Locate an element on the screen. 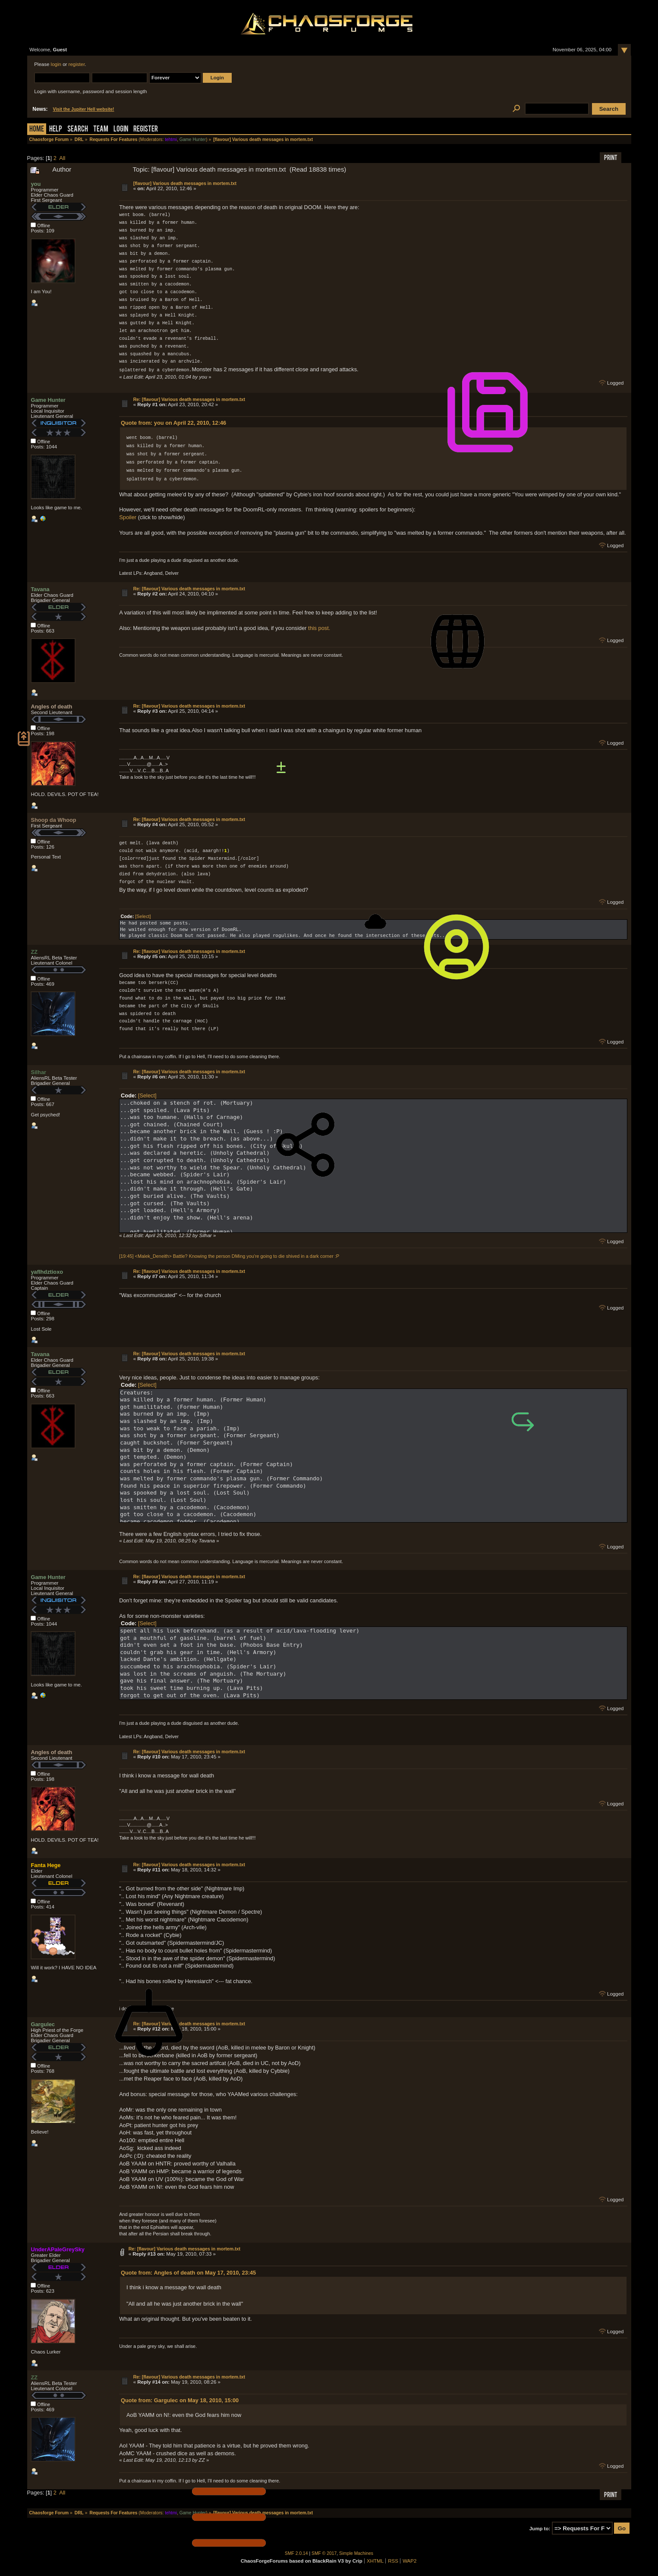 The width and height of the screenshot is (658, 2576). redo last action is located at coordinates (523, 1421).